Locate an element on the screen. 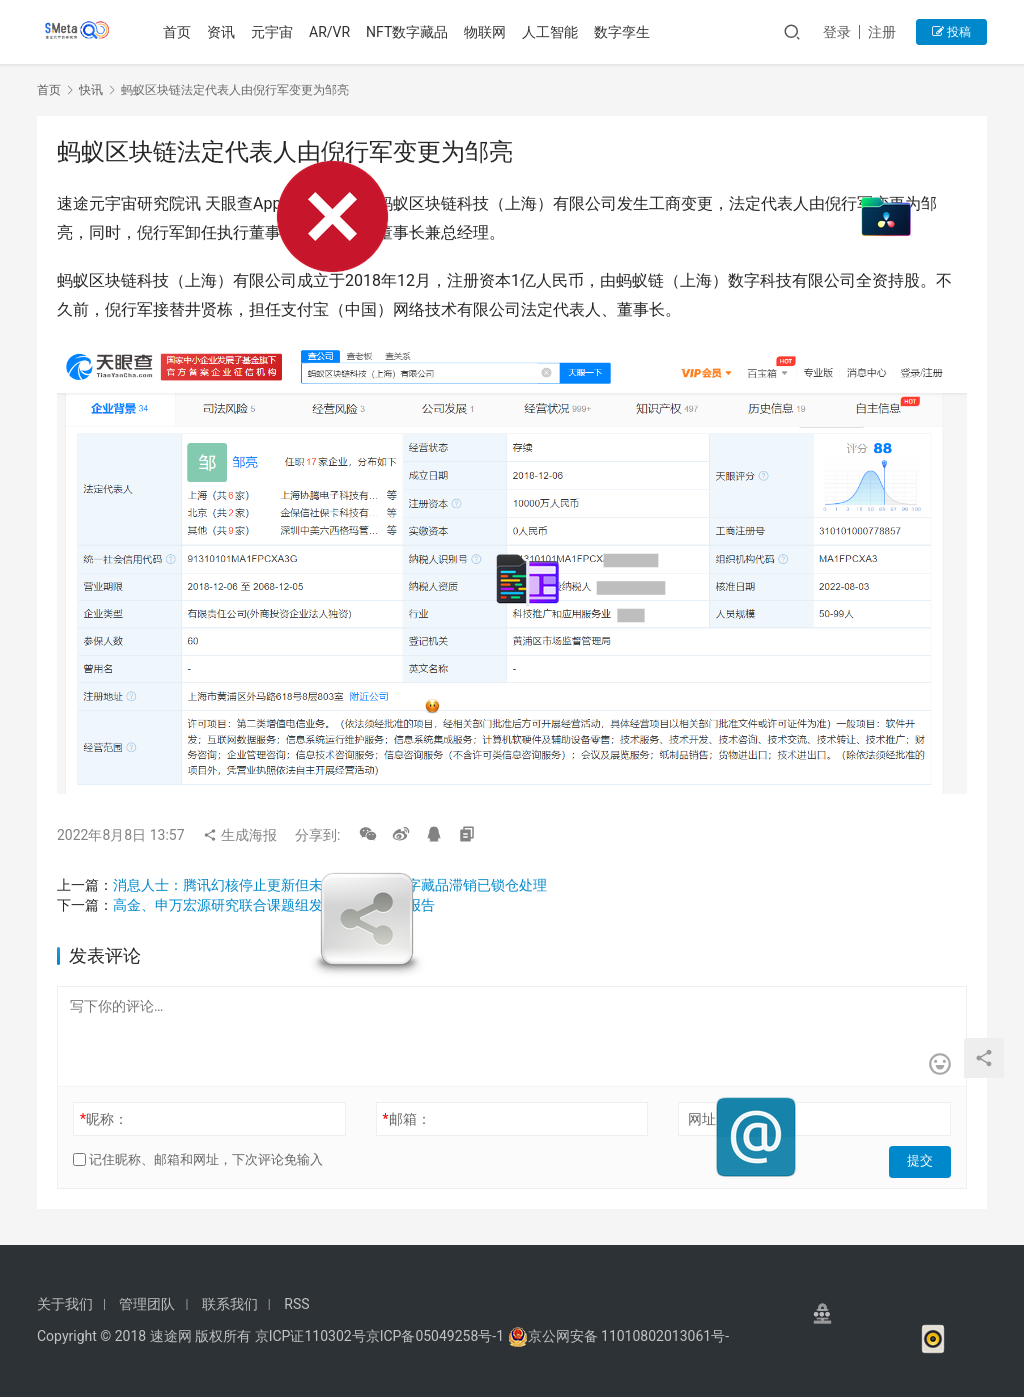  center align text is located at coordinates (631, 588).